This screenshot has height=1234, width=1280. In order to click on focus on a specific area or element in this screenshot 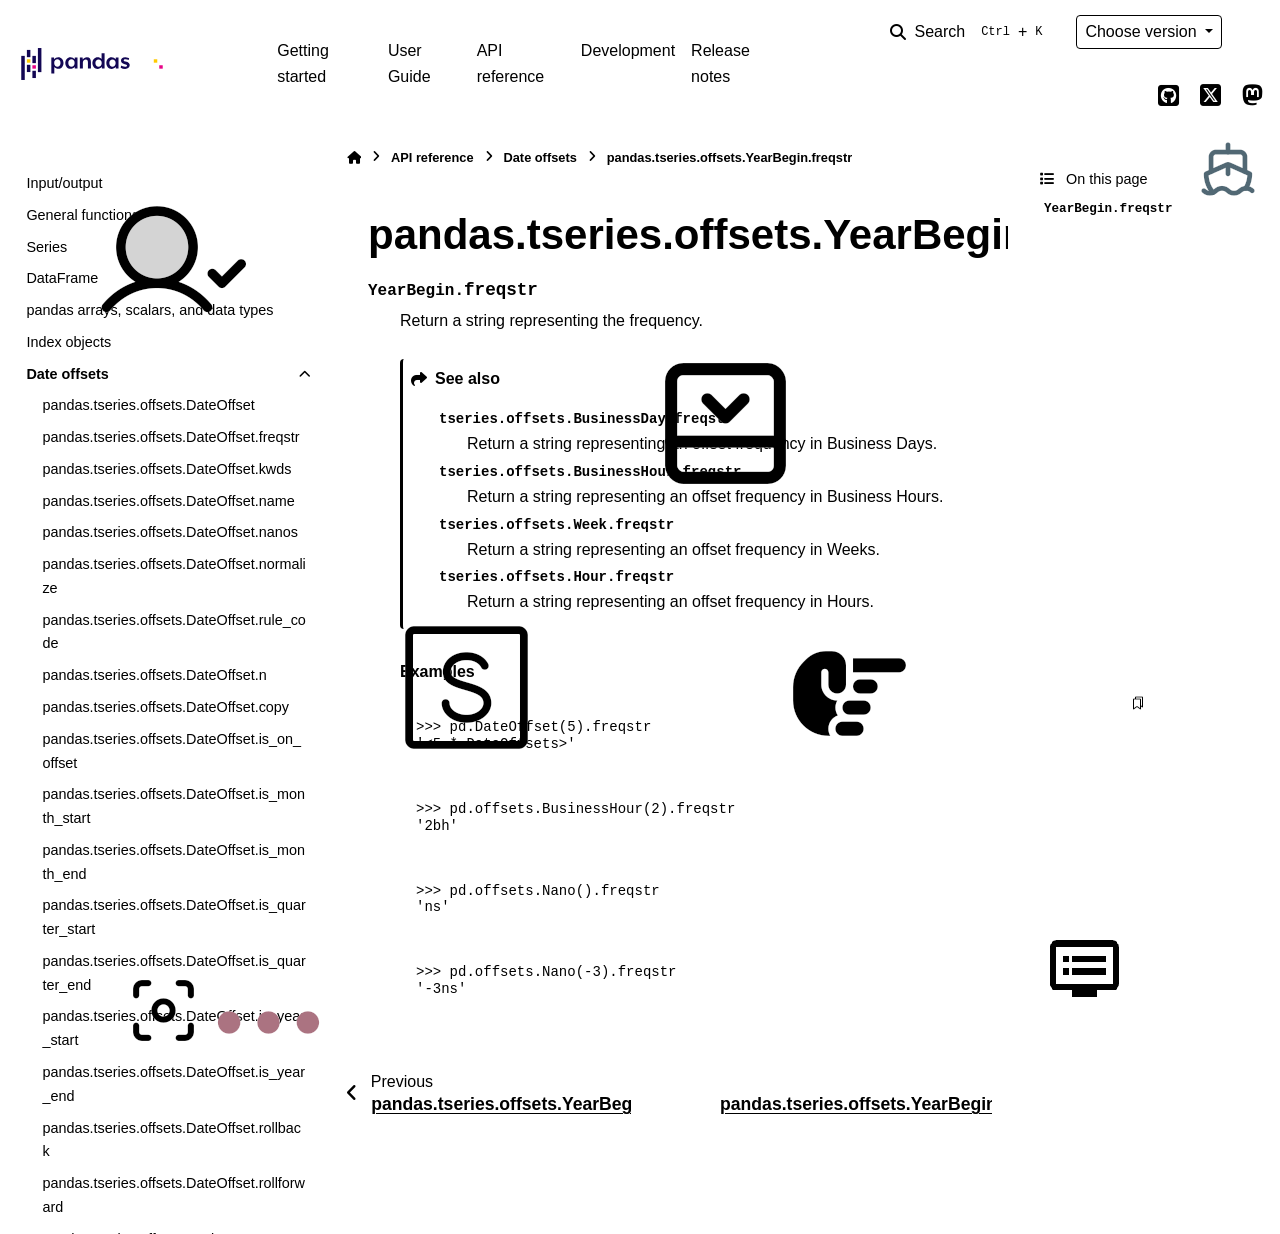, I will do `click(163, 1010)`.